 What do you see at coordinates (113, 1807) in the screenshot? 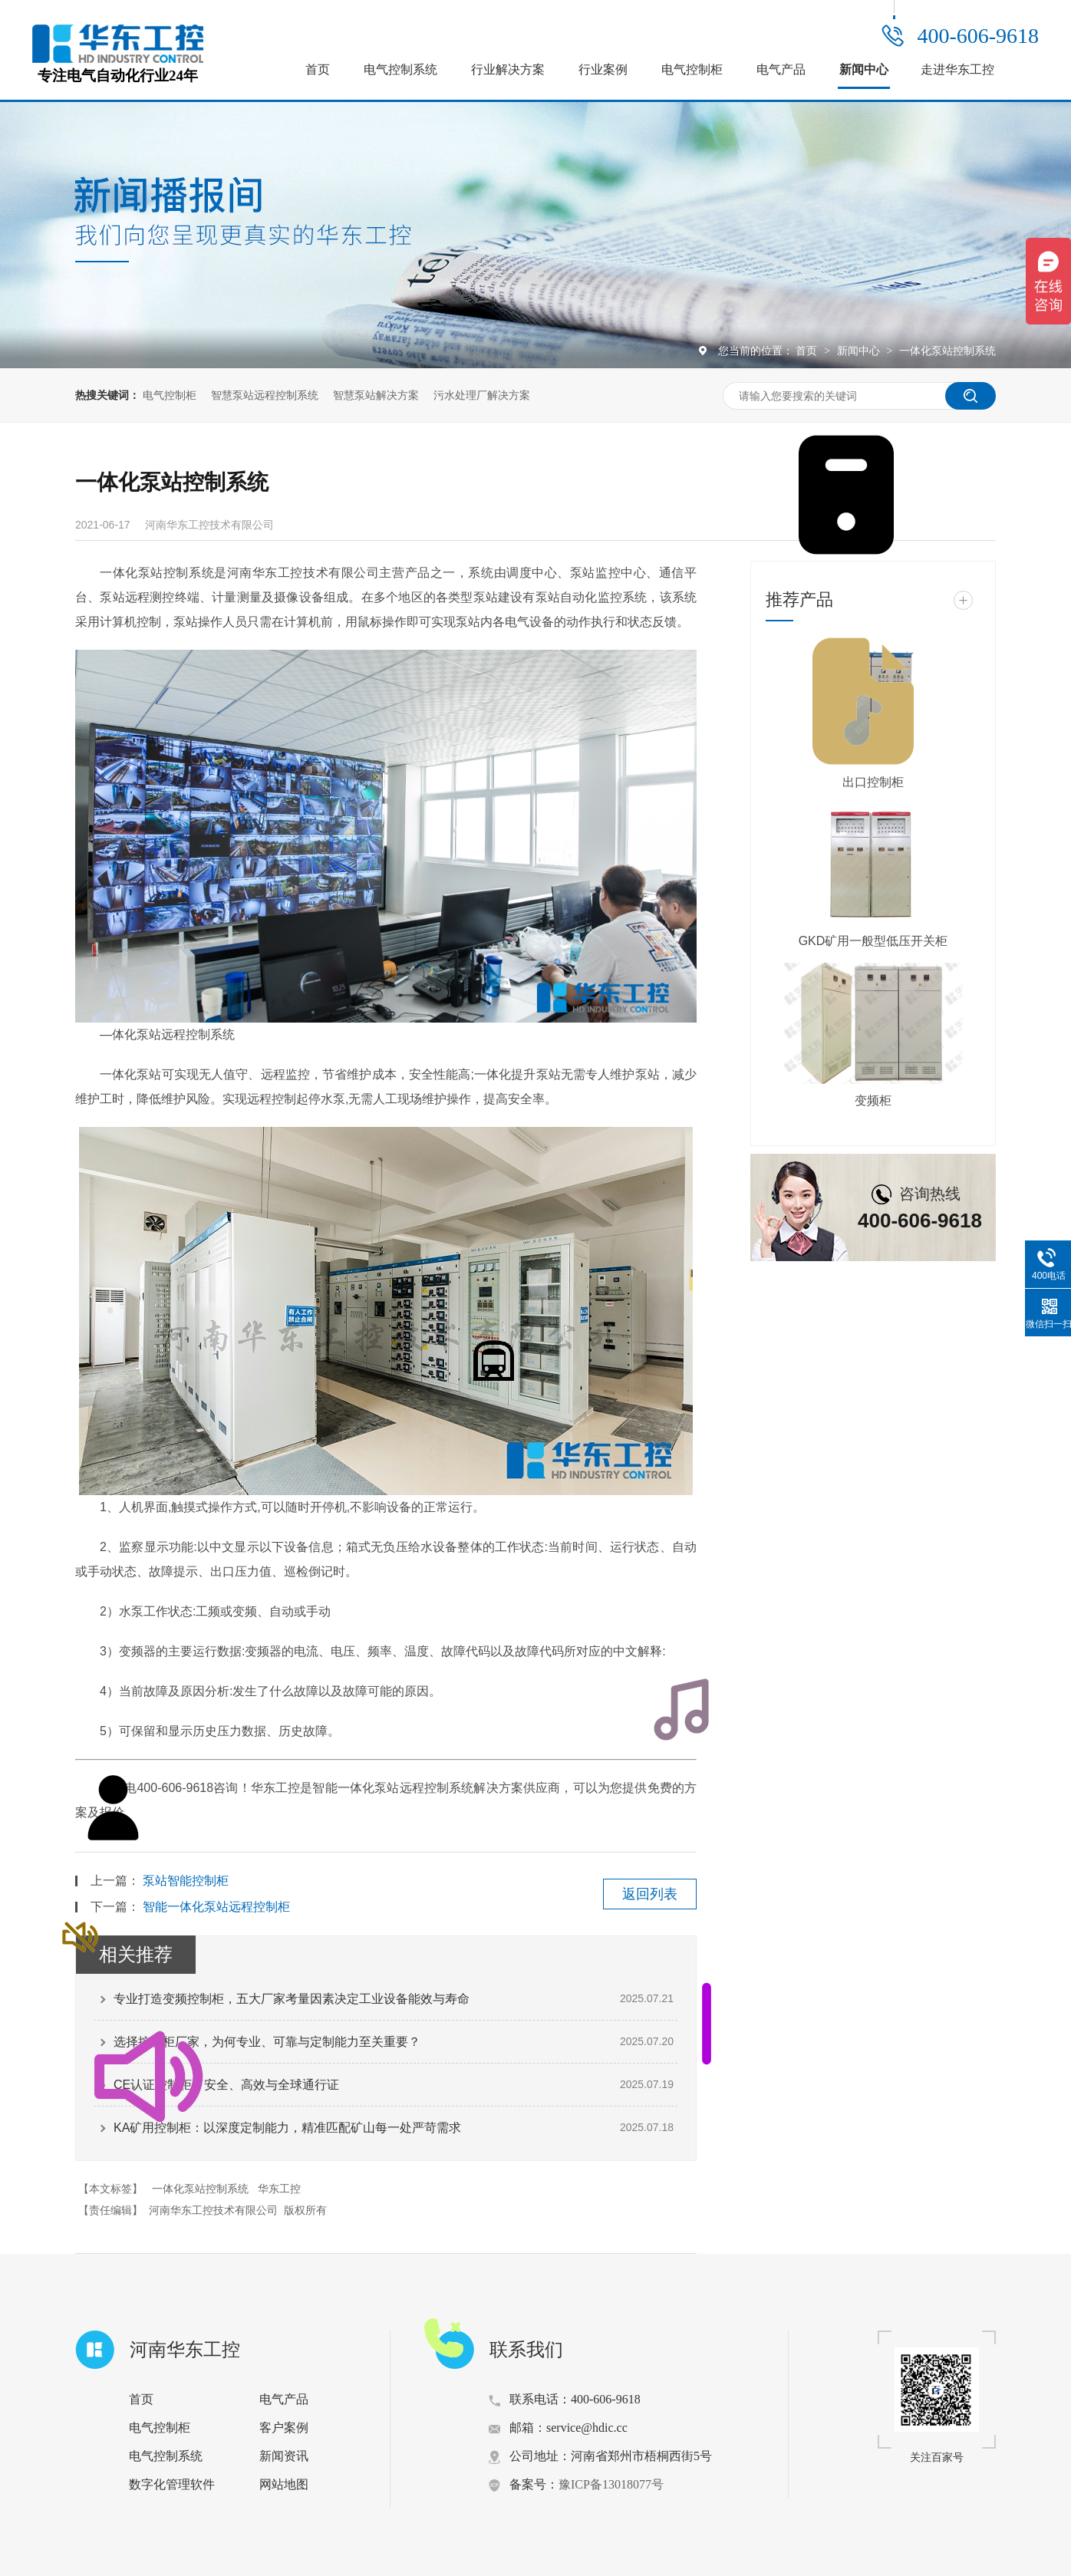
I see `view your profile` at bounding box center [113, 1807].